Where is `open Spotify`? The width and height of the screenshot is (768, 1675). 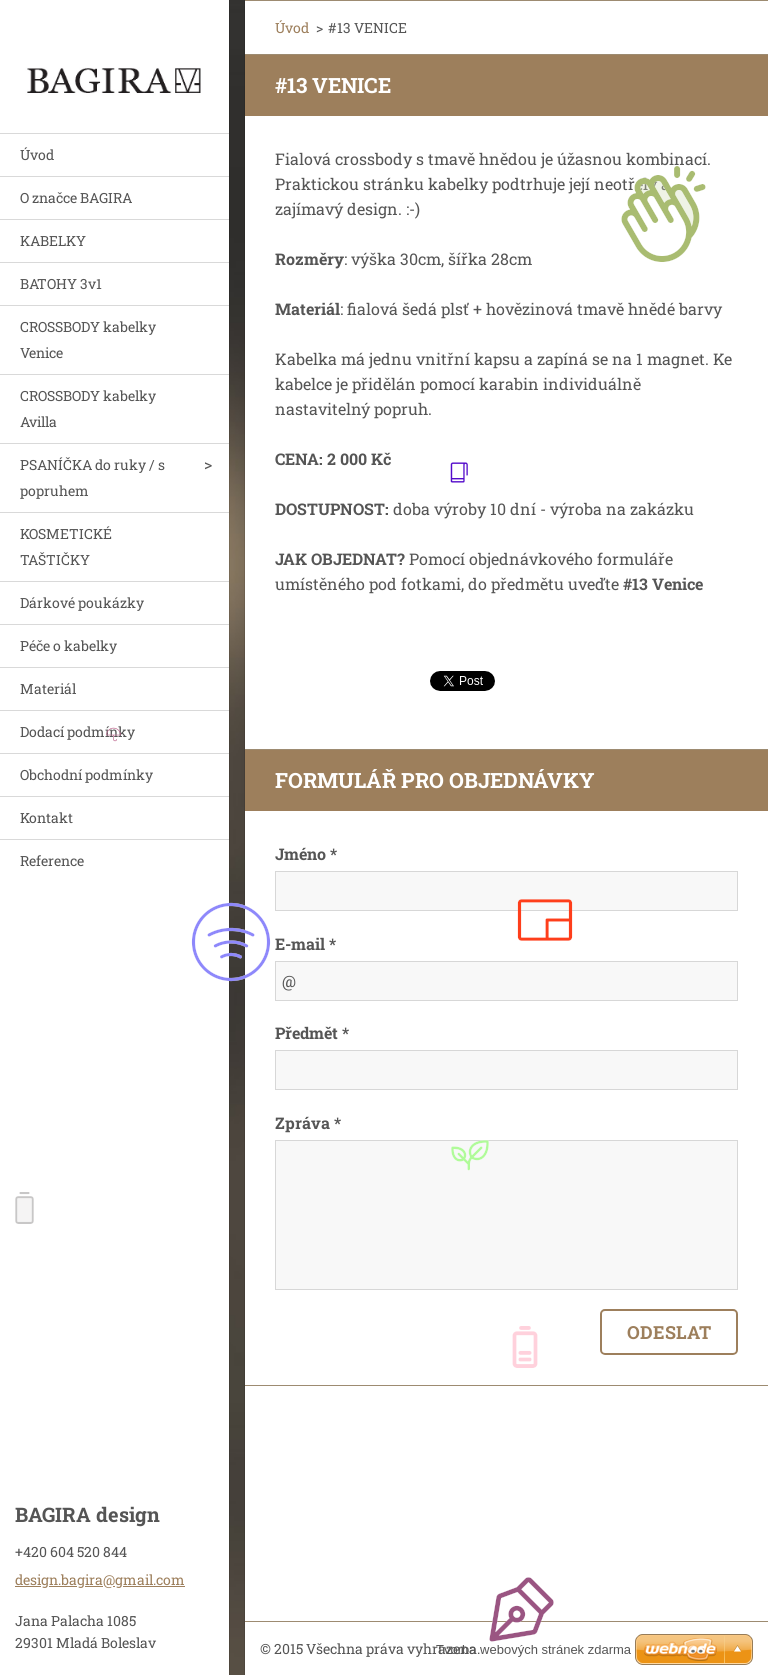
open Spotify is located at coordinates (231, 942).